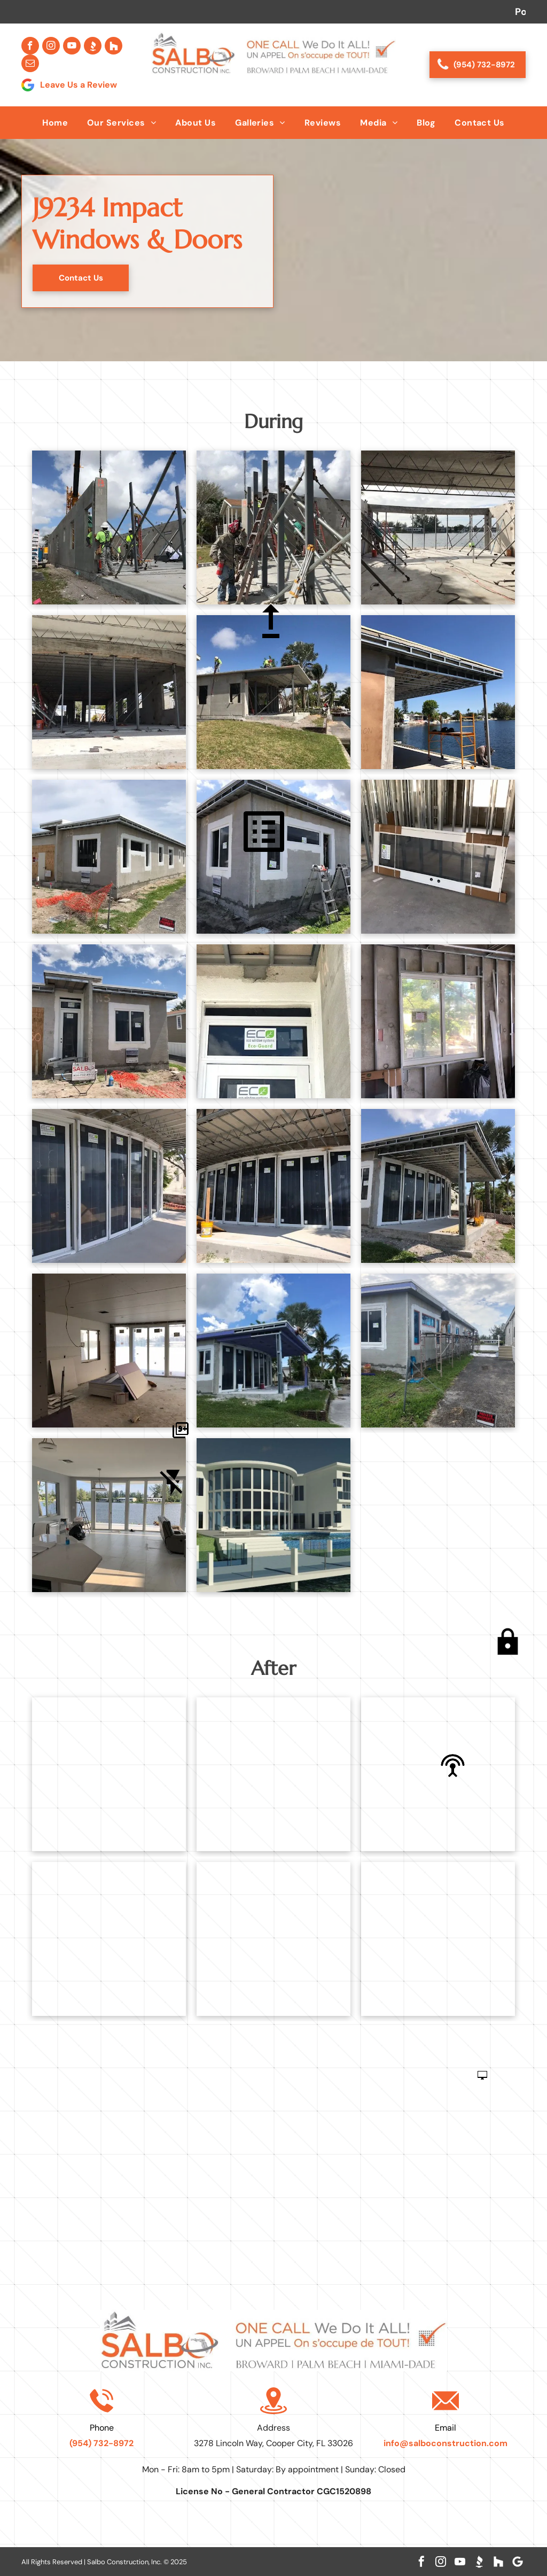 This screenshot has height=2576, width=547. Describe the element at coordinates (271, 621) in the screenshot. I see `upgrade to a newer version` at that location.